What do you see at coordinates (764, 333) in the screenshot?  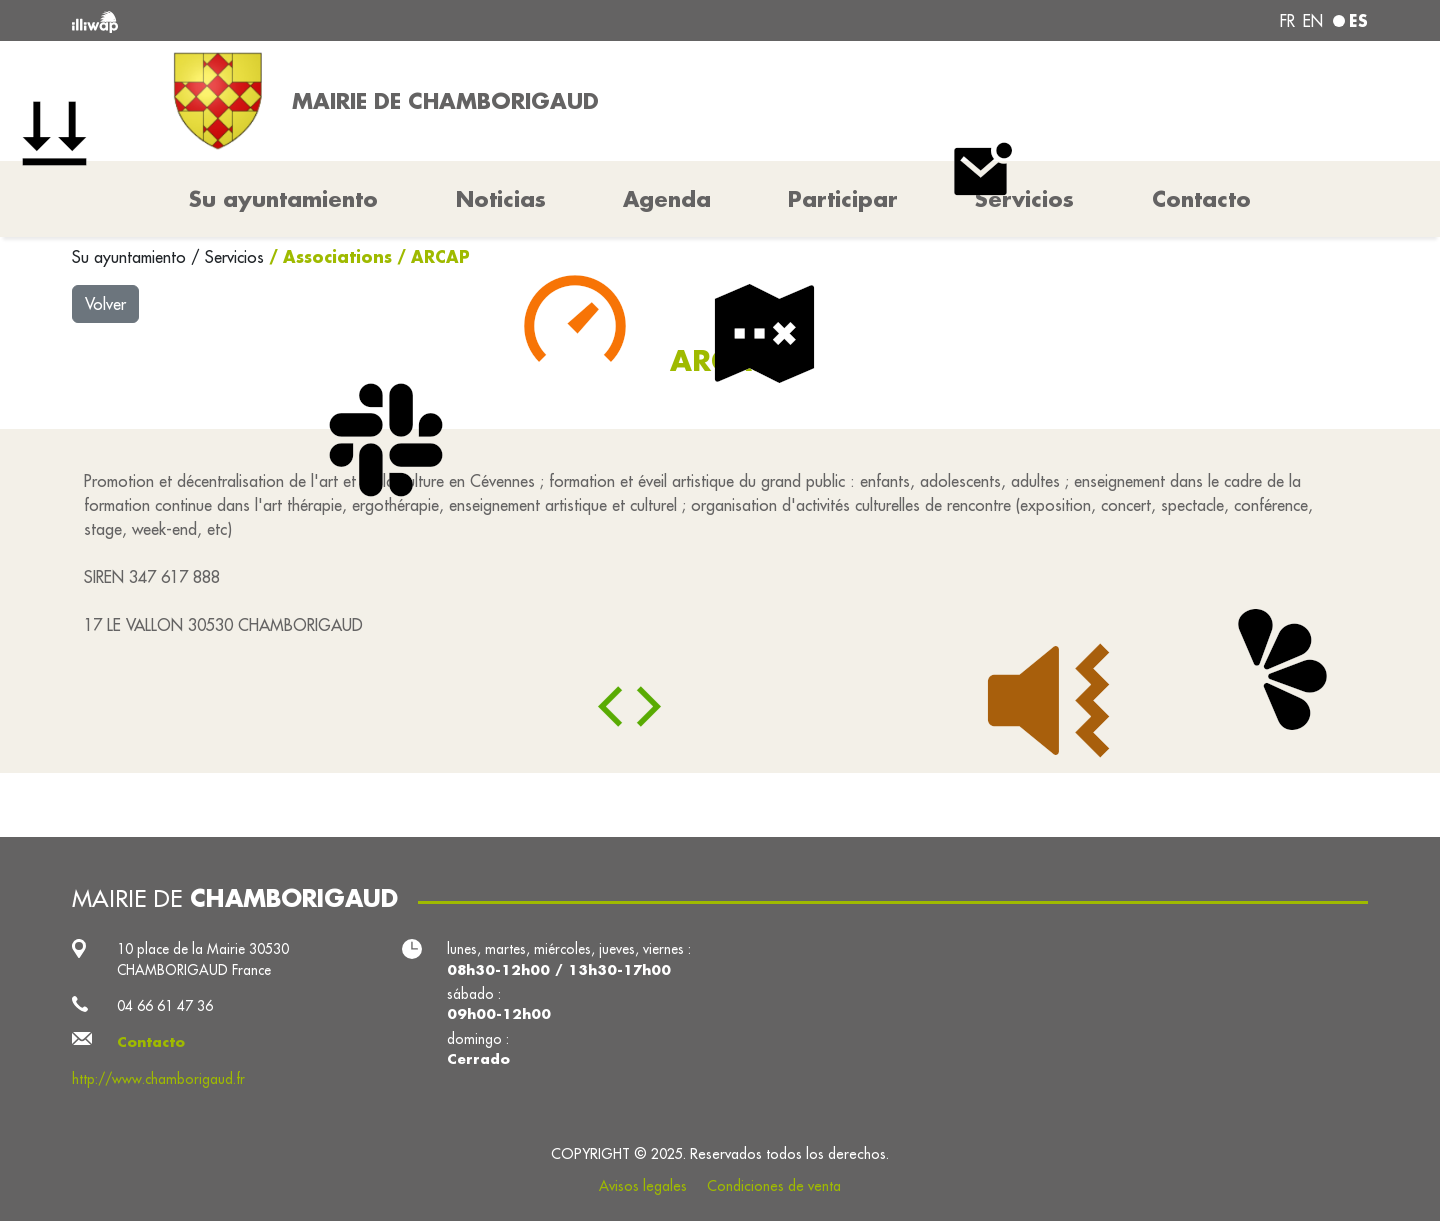 I see `view treasure map or hidden location` at bounding box center [764, 333].